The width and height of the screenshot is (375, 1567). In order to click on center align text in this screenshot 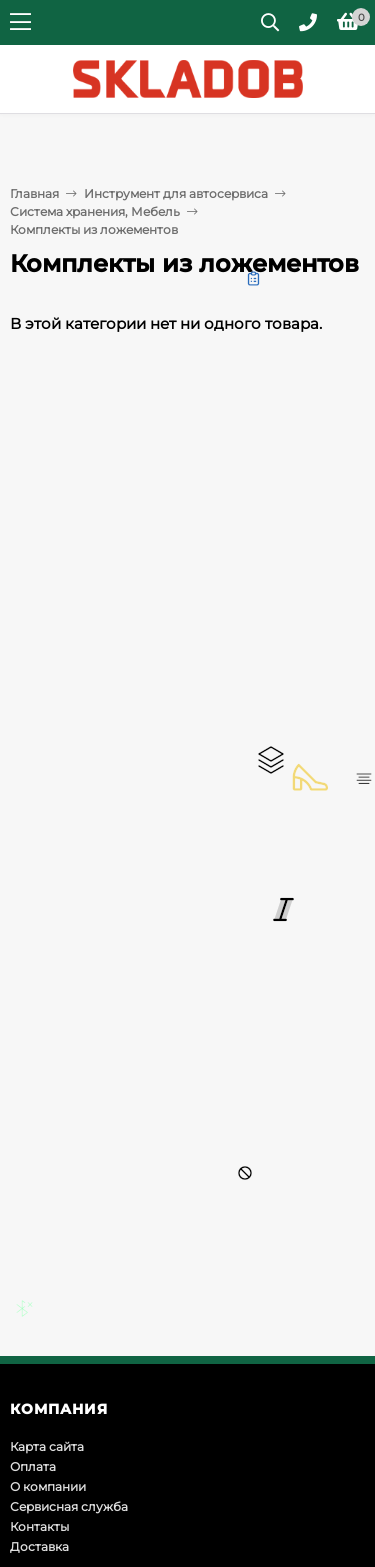, I will do `click(364, 779)`.